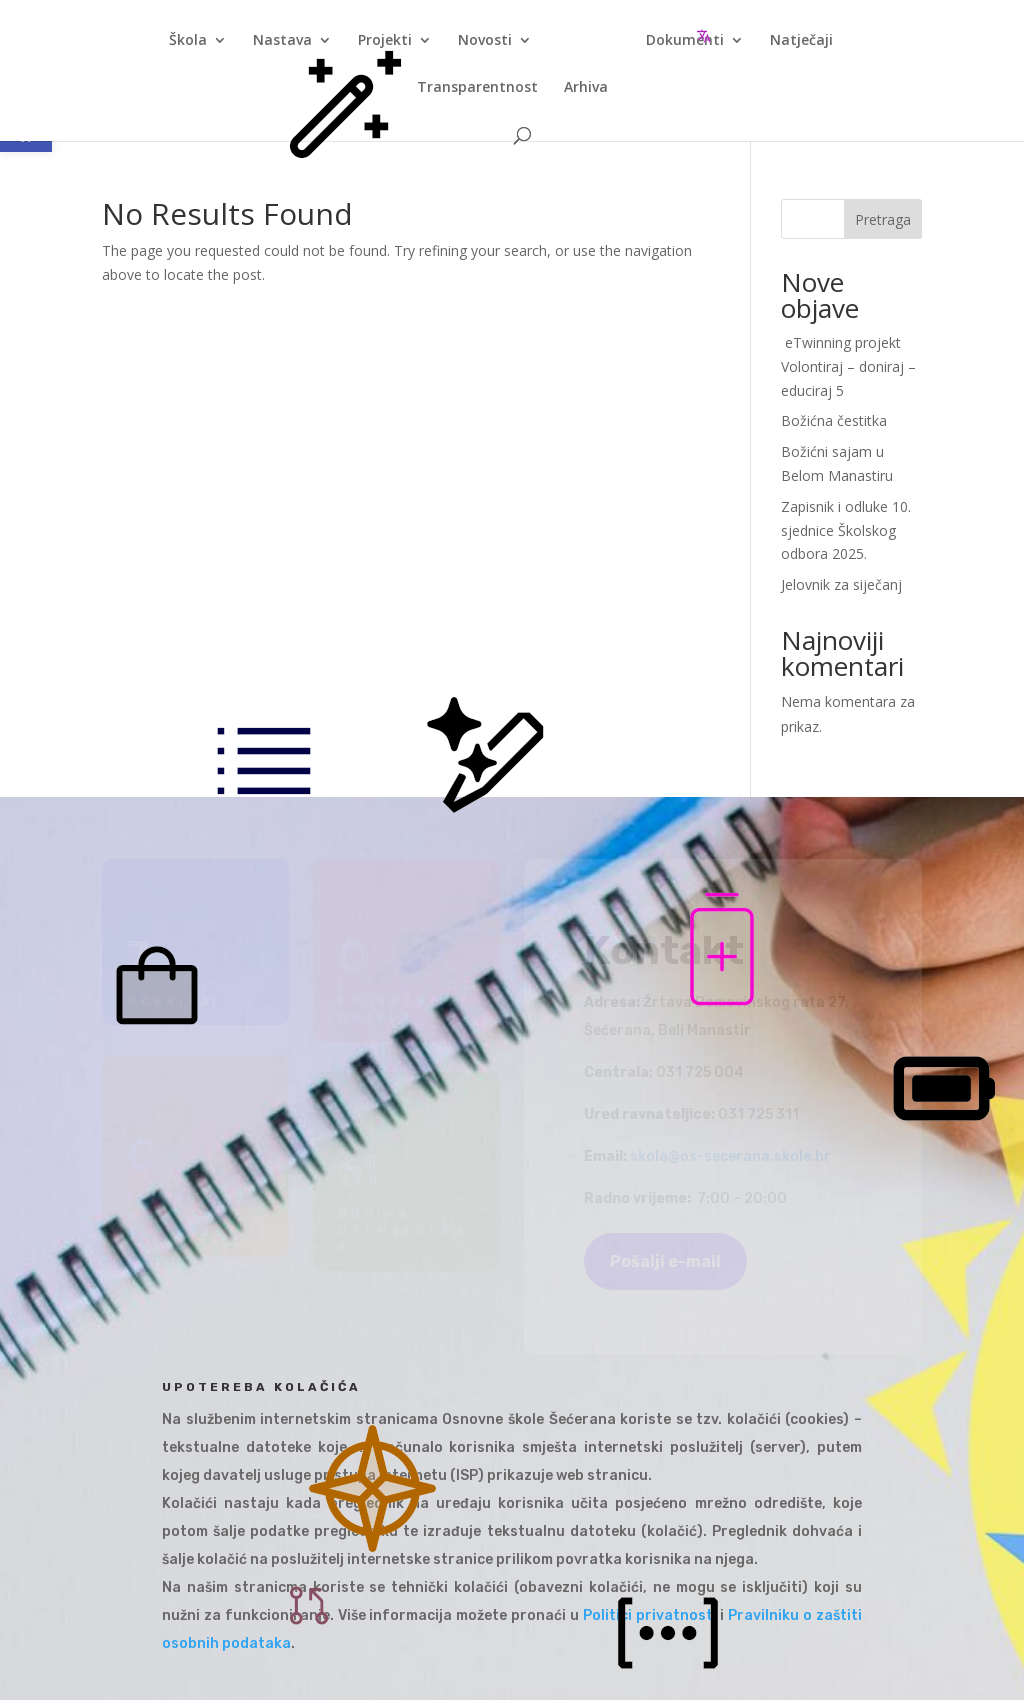  I want to click on add or insert a new battery, so click(722, 951).